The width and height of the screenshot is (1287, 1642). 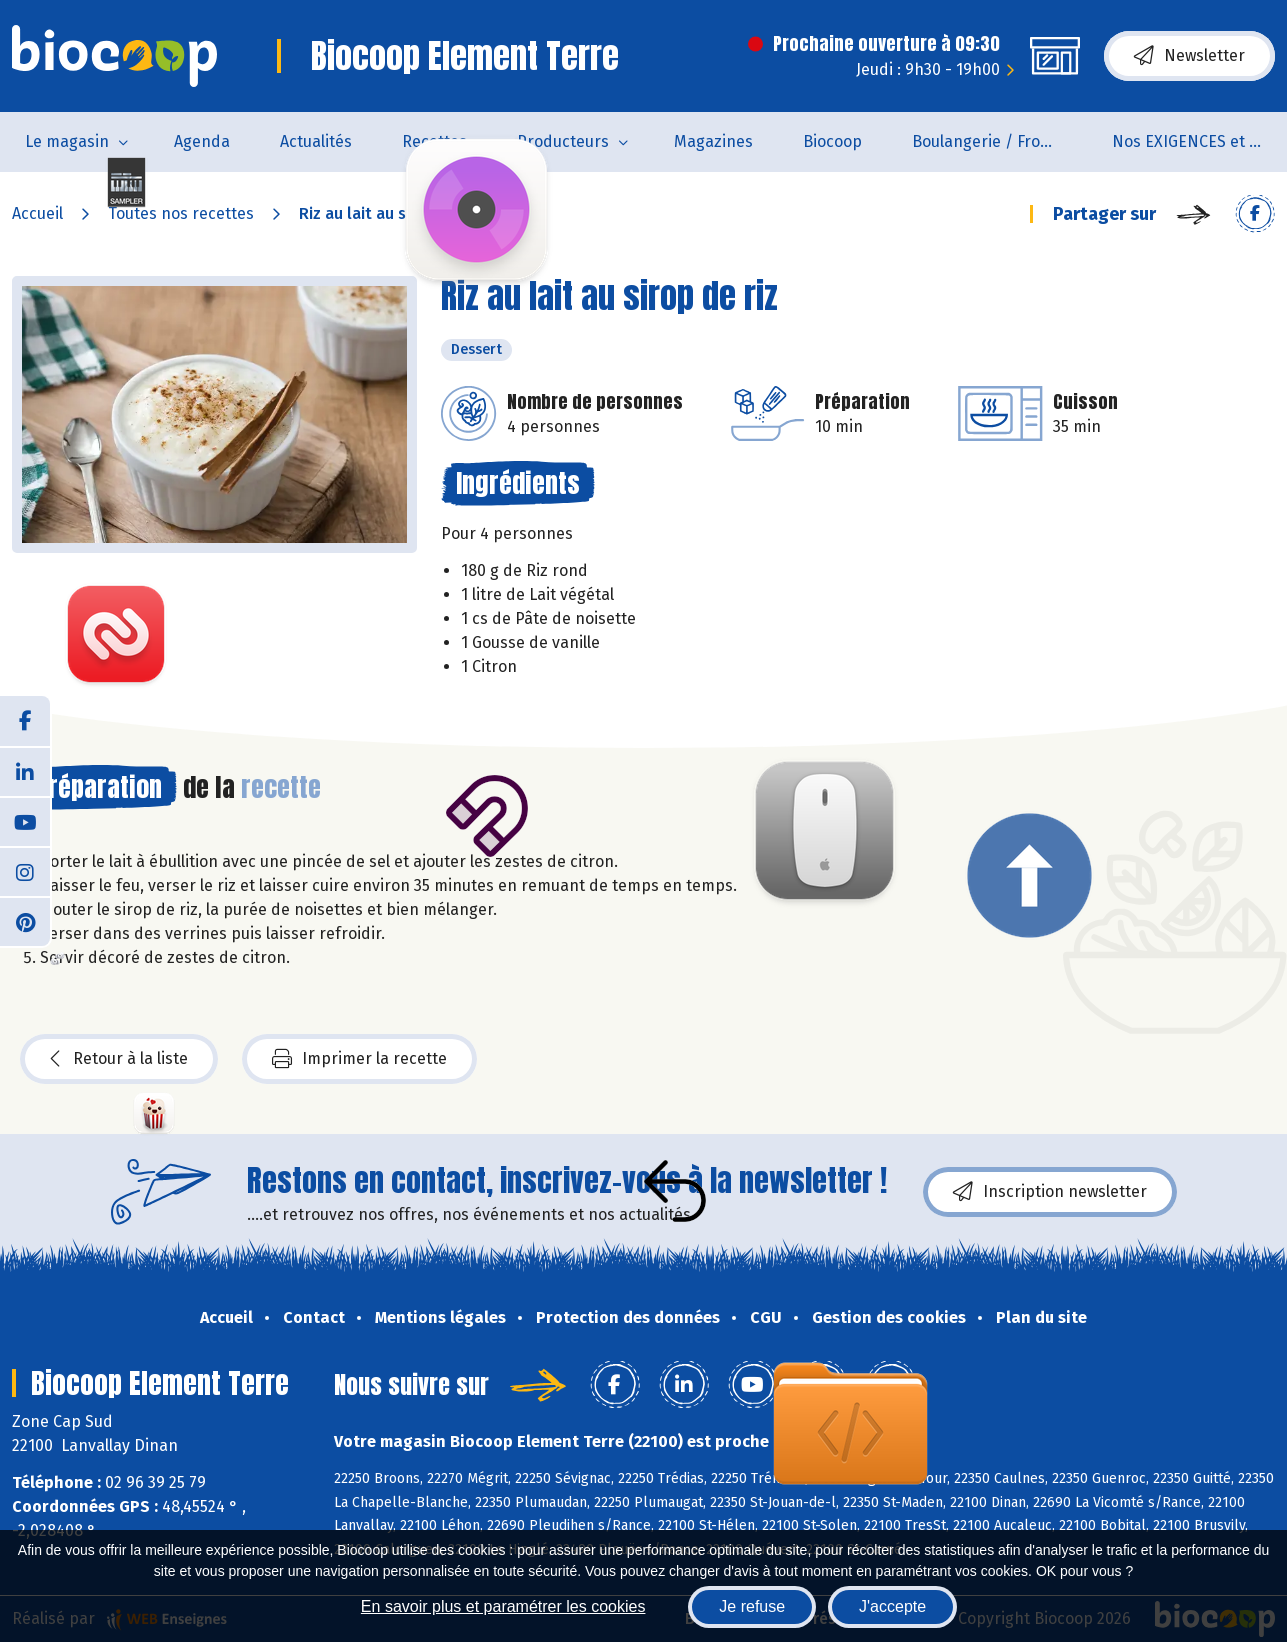 I want to click on connect beats wireless earbuds via bluetooth, so click(x=57, y=958).